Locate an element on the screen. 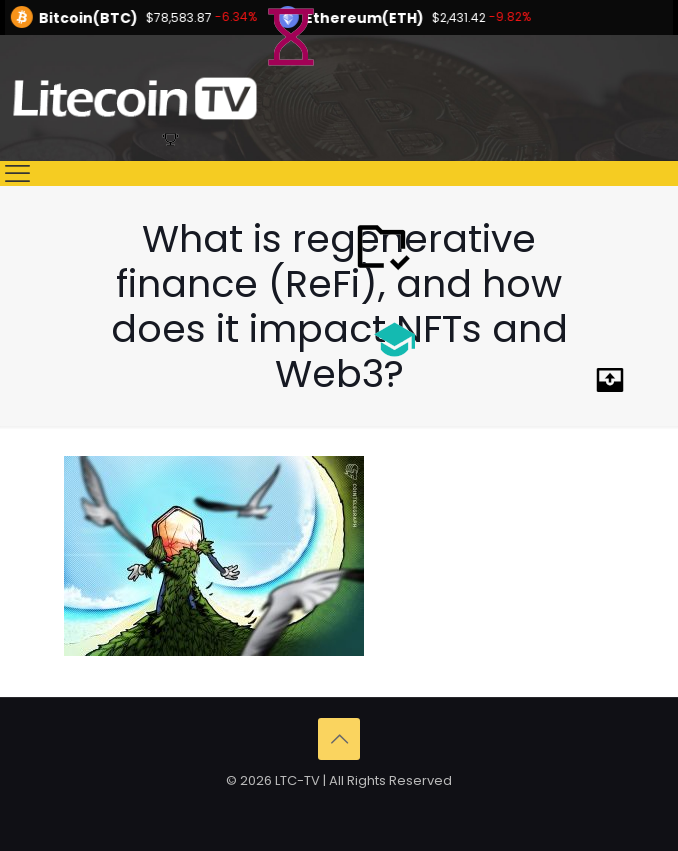 Image resolution: width=678 pixels, height=851 pixels. access educational content or courses is located at coordinates (394, 339).